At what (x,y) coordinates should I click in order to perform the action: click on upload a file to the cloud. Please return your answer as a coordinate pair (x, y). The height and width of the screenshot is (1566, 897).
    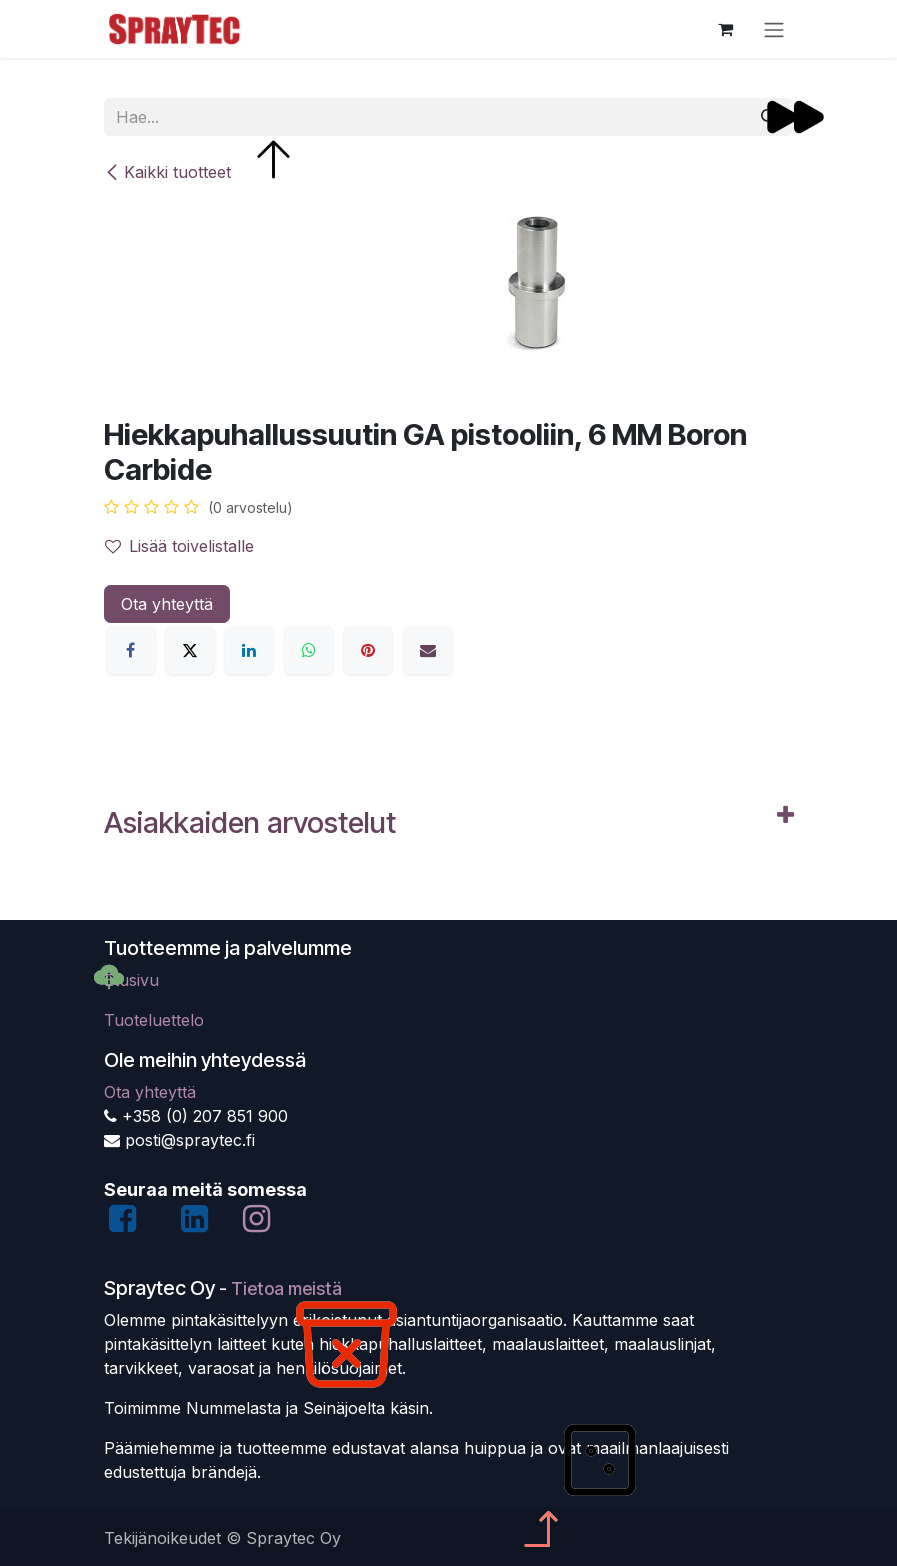
    Looking at the image, I should click on (109, 977).